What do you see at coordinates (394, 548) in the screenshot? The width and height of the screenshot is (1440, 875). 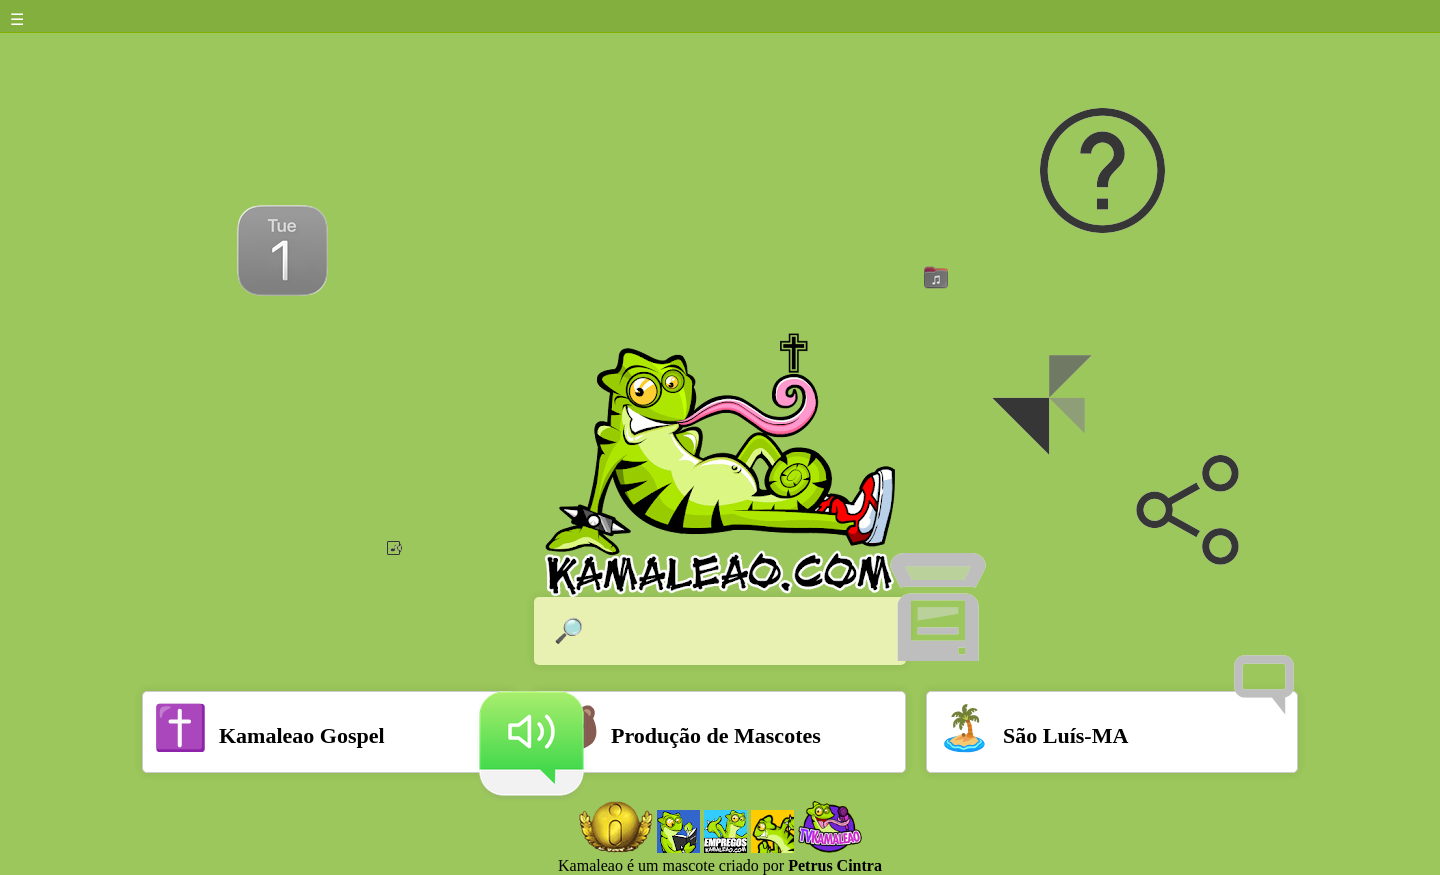 I see `open elisa music player` at bounding box center [394, 548].